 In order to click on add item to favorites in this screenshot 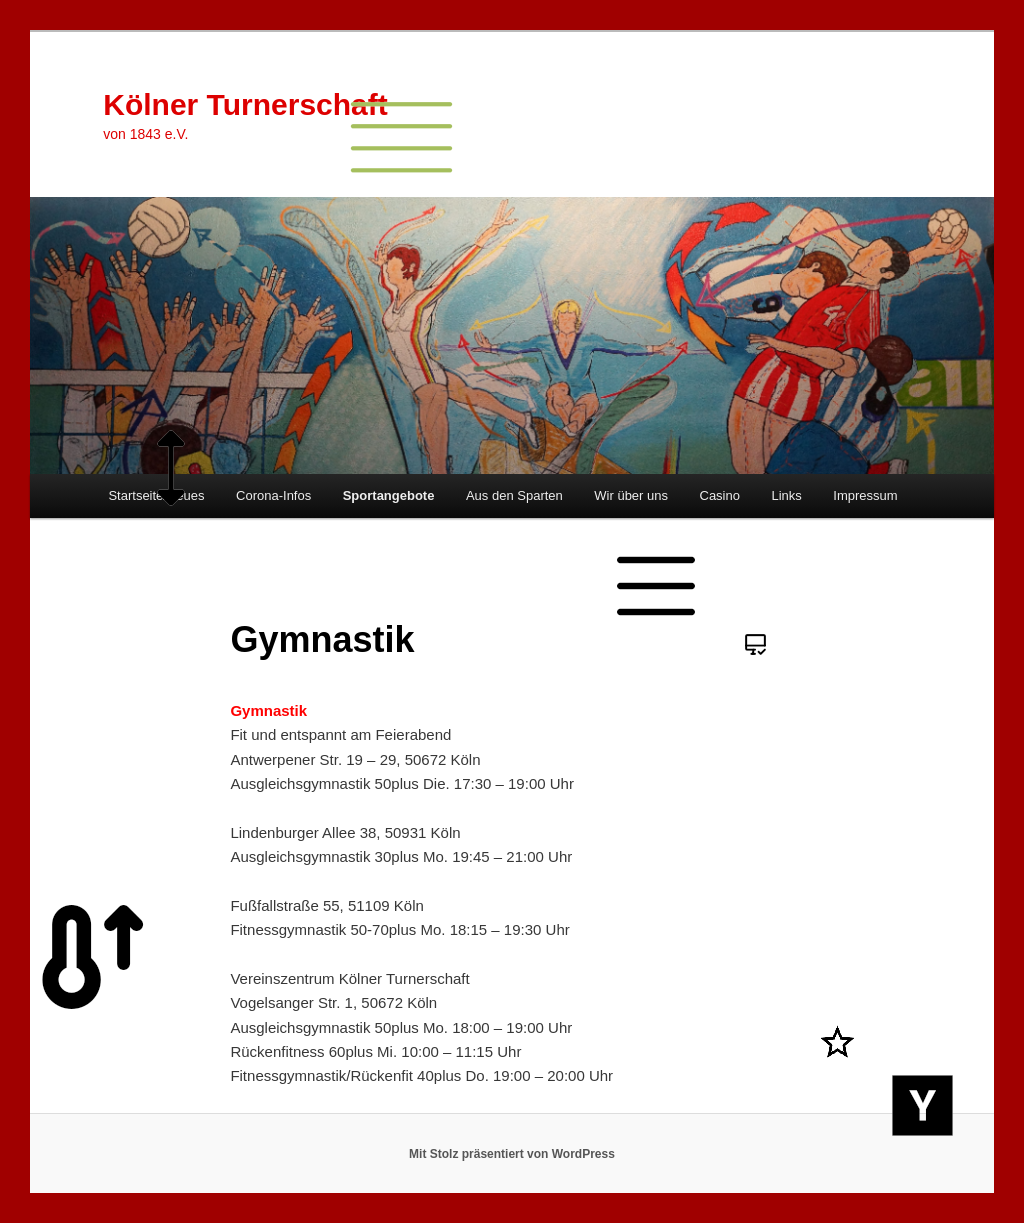, I will do `click(837, 1042)`.